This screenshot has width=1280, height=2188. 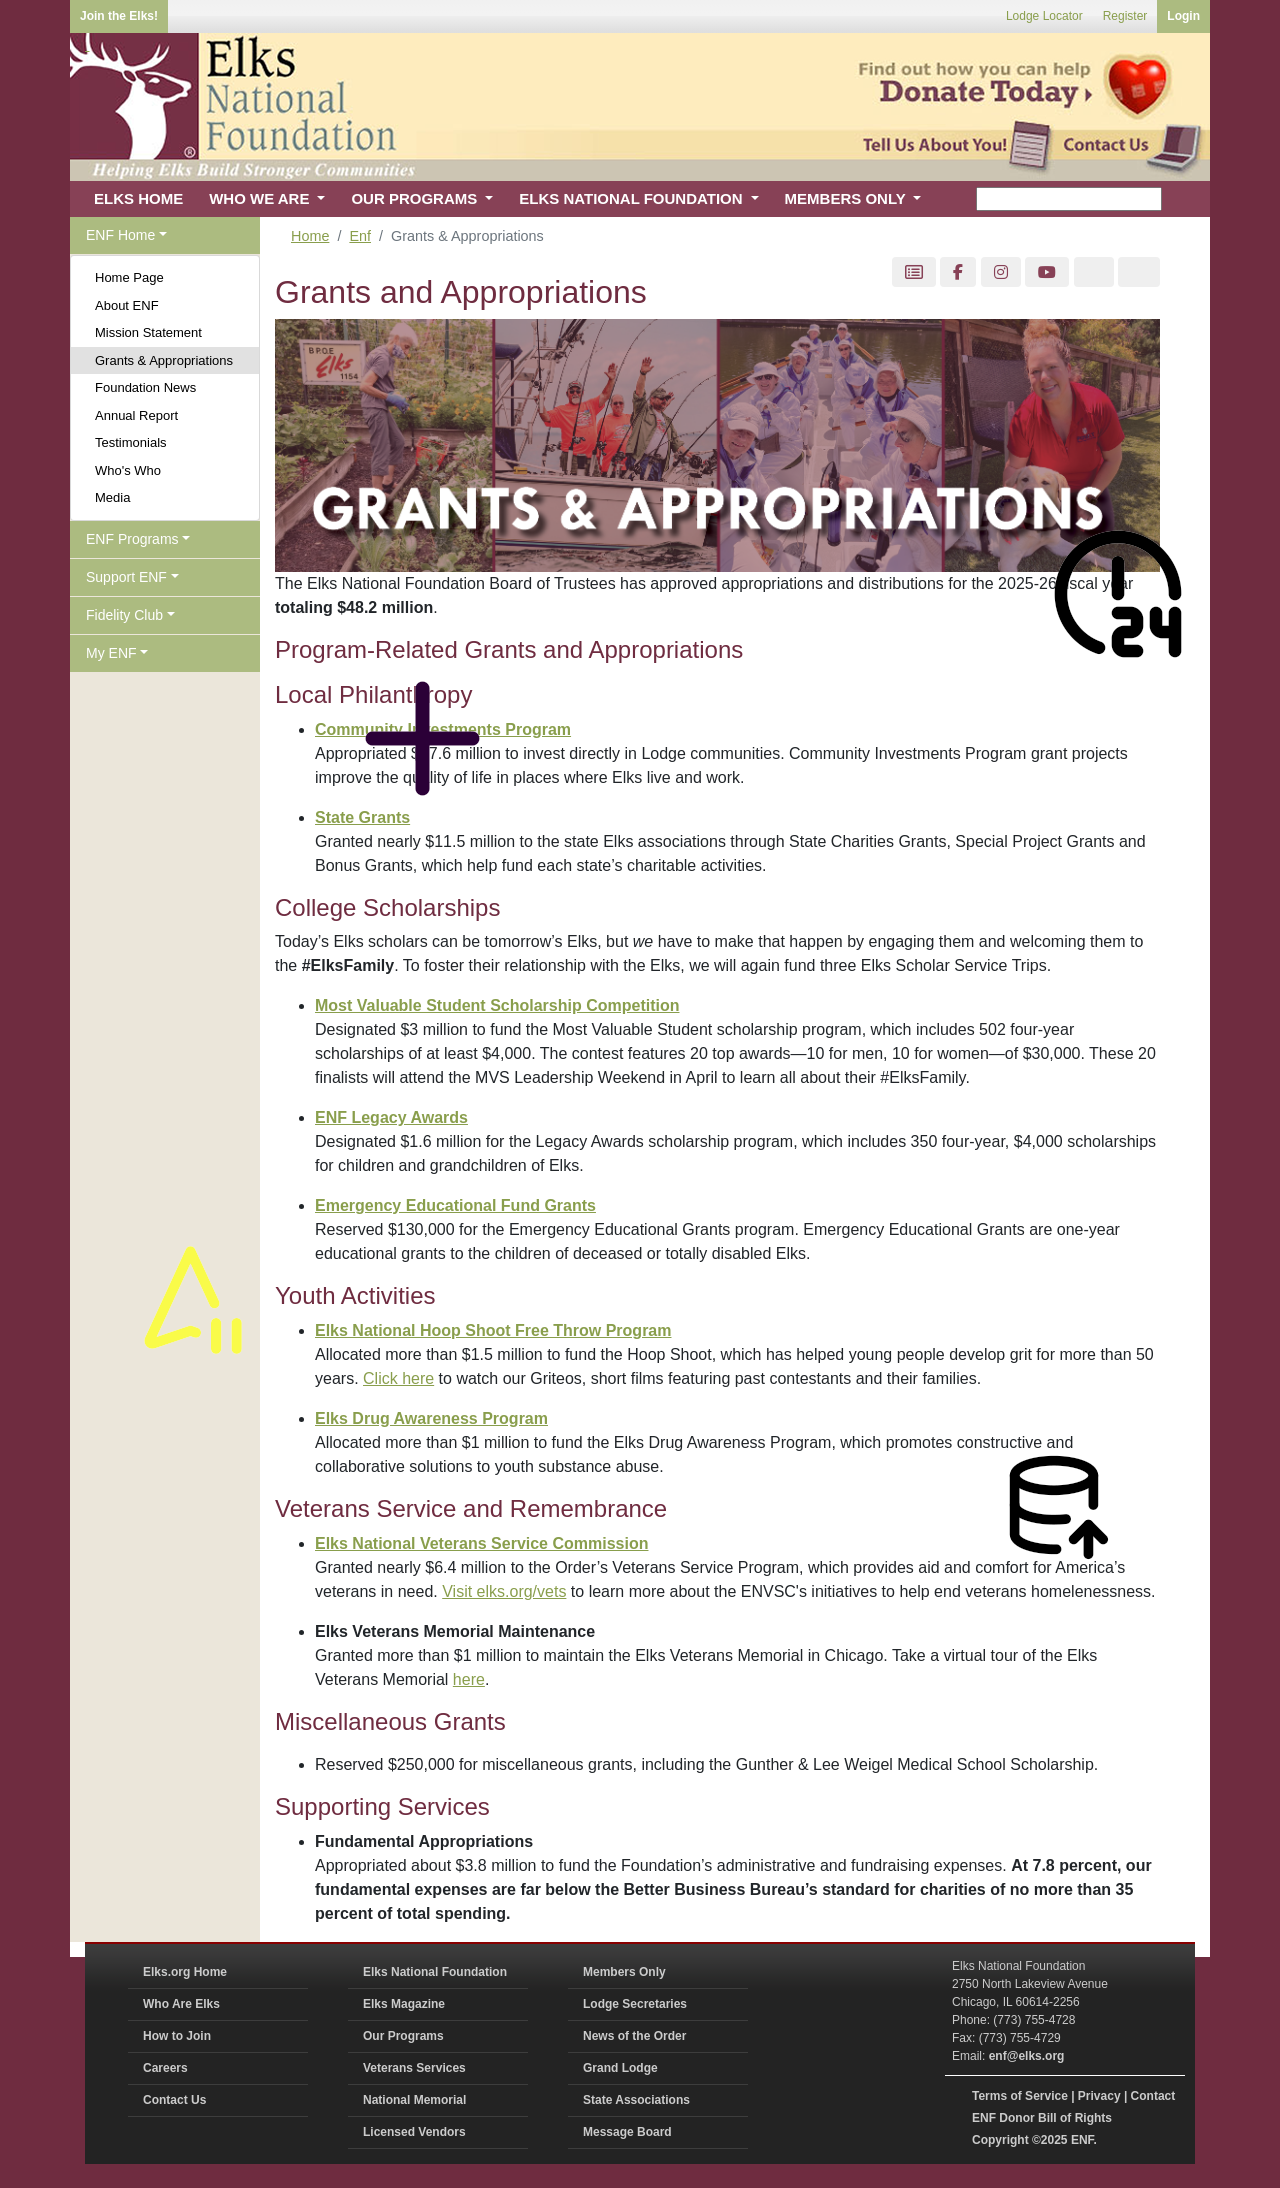 I want to click on pause current navigation or directions, so click(x=190, y=1297).